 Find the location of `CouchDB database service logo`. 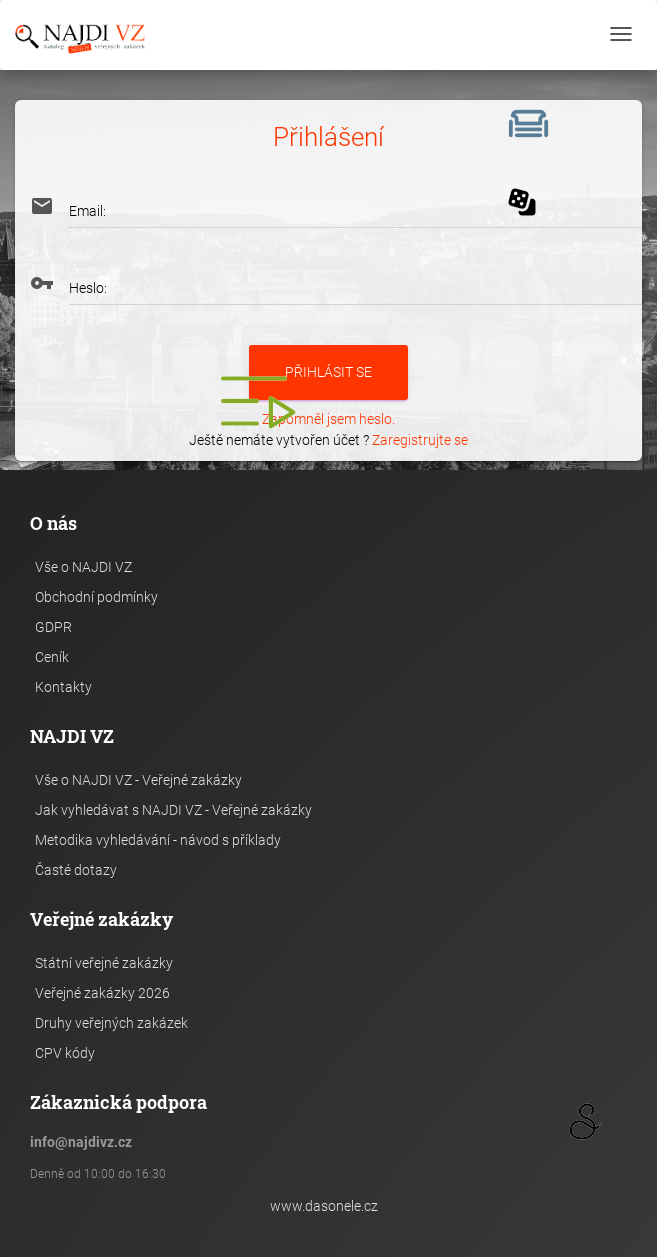

CouchDB database service logo is located at coordinates (528, 123).